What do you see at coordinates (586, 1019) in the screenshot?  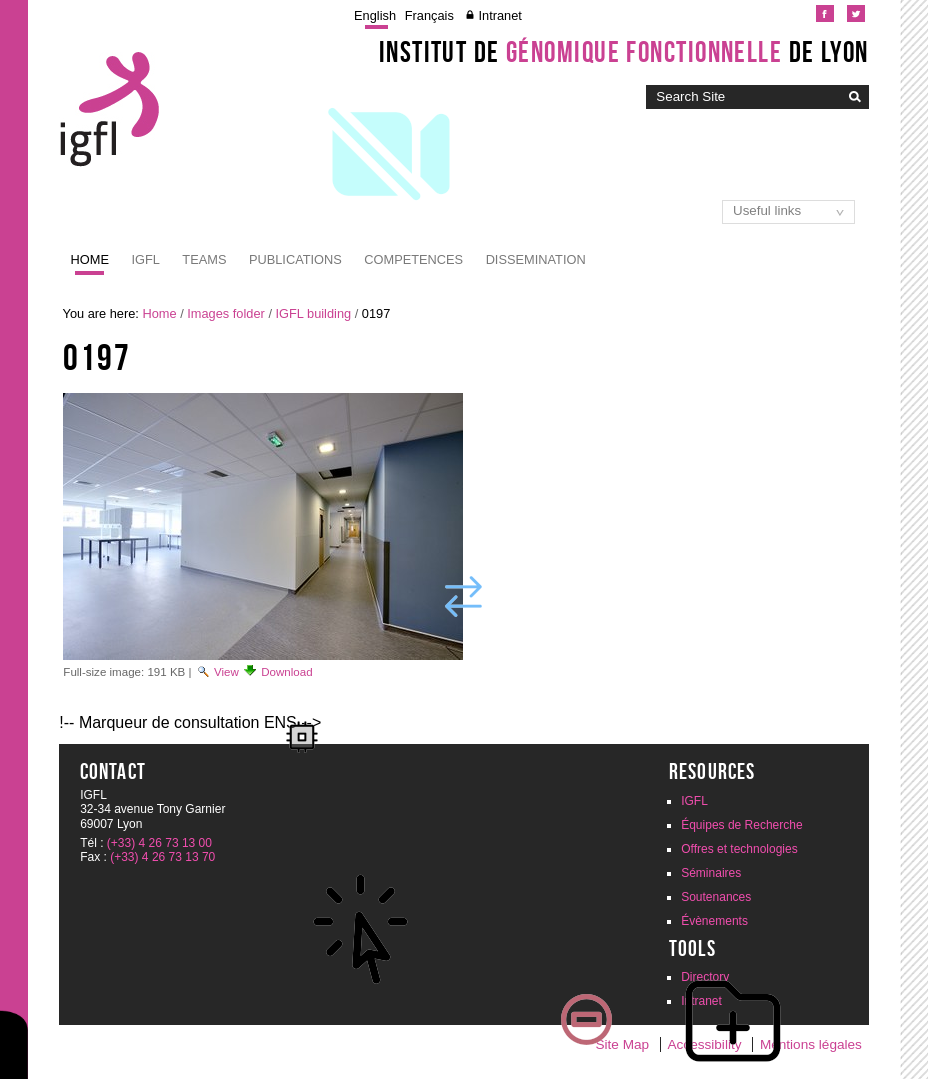 I see `remove or delete an item` at bounding box center [586, 1019].